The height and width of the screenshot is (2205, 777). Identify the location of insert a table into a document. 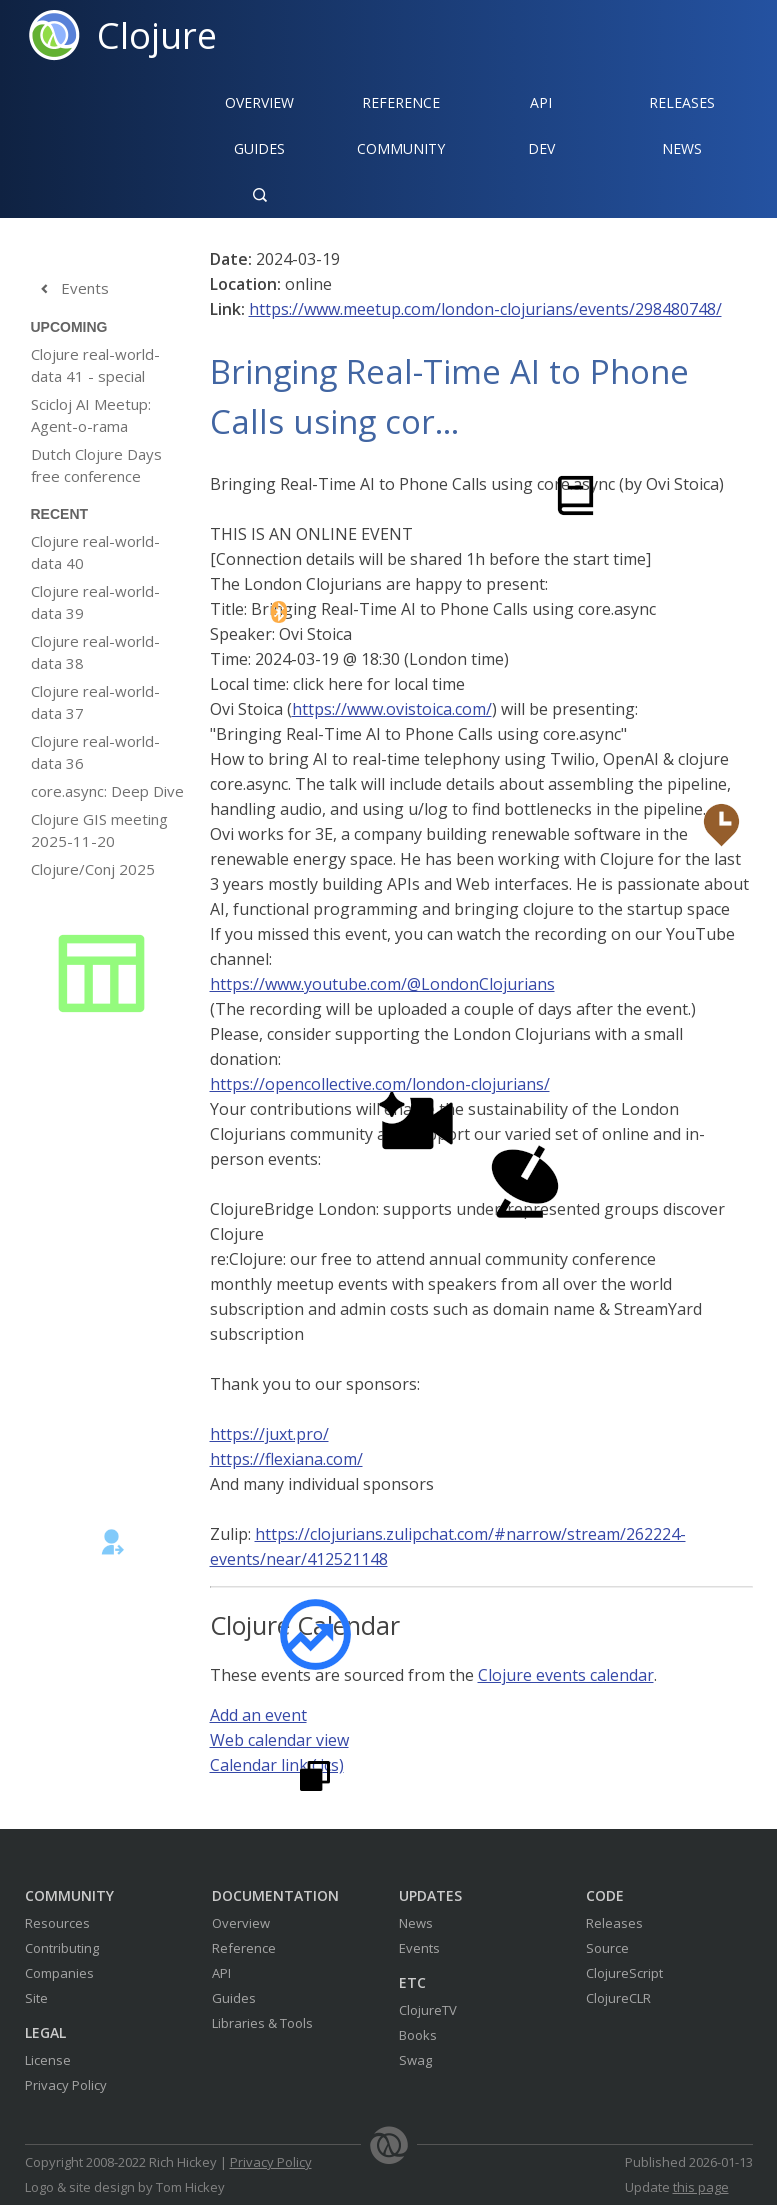
(101, 973).